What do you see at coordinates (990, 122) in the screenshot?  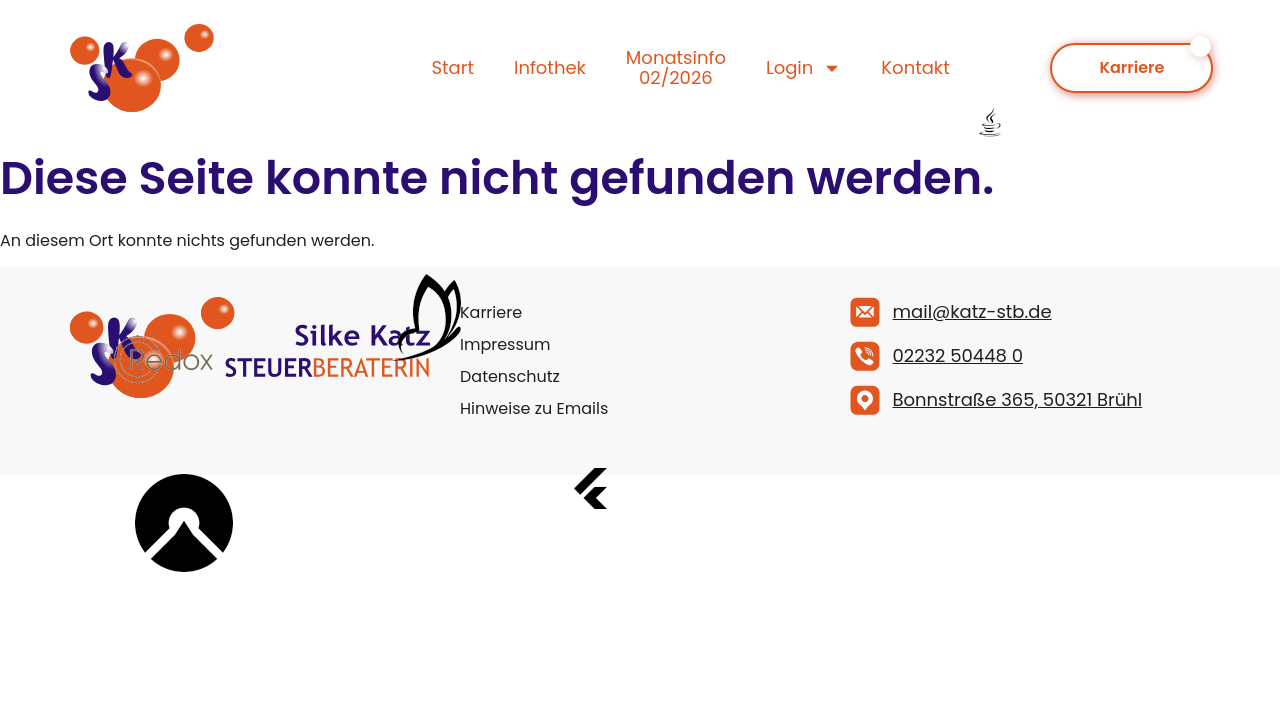 I see `java programming language logo` at bounding box center [990, 122].